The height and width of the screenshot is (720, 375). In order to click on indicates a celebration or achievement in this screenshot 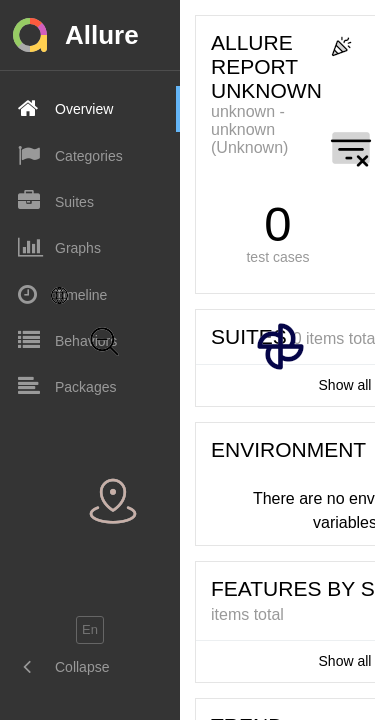, I will do `click(340, 47)`.